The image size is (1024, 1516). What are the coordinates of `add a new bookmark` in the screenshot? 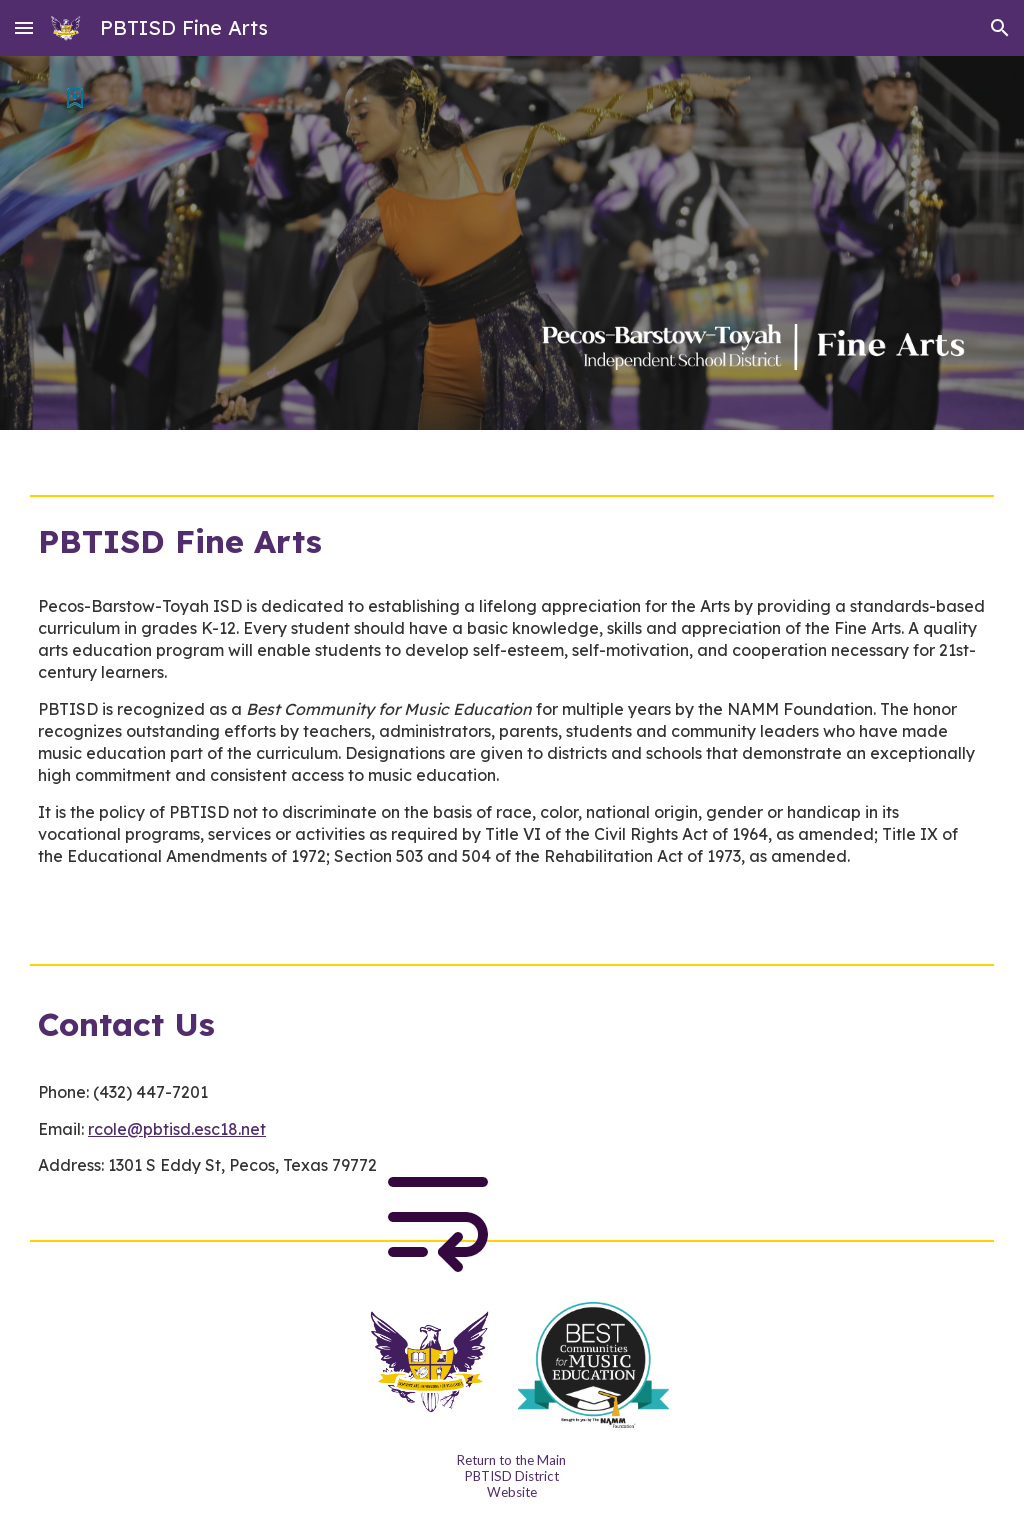 It's located at (75, 98).